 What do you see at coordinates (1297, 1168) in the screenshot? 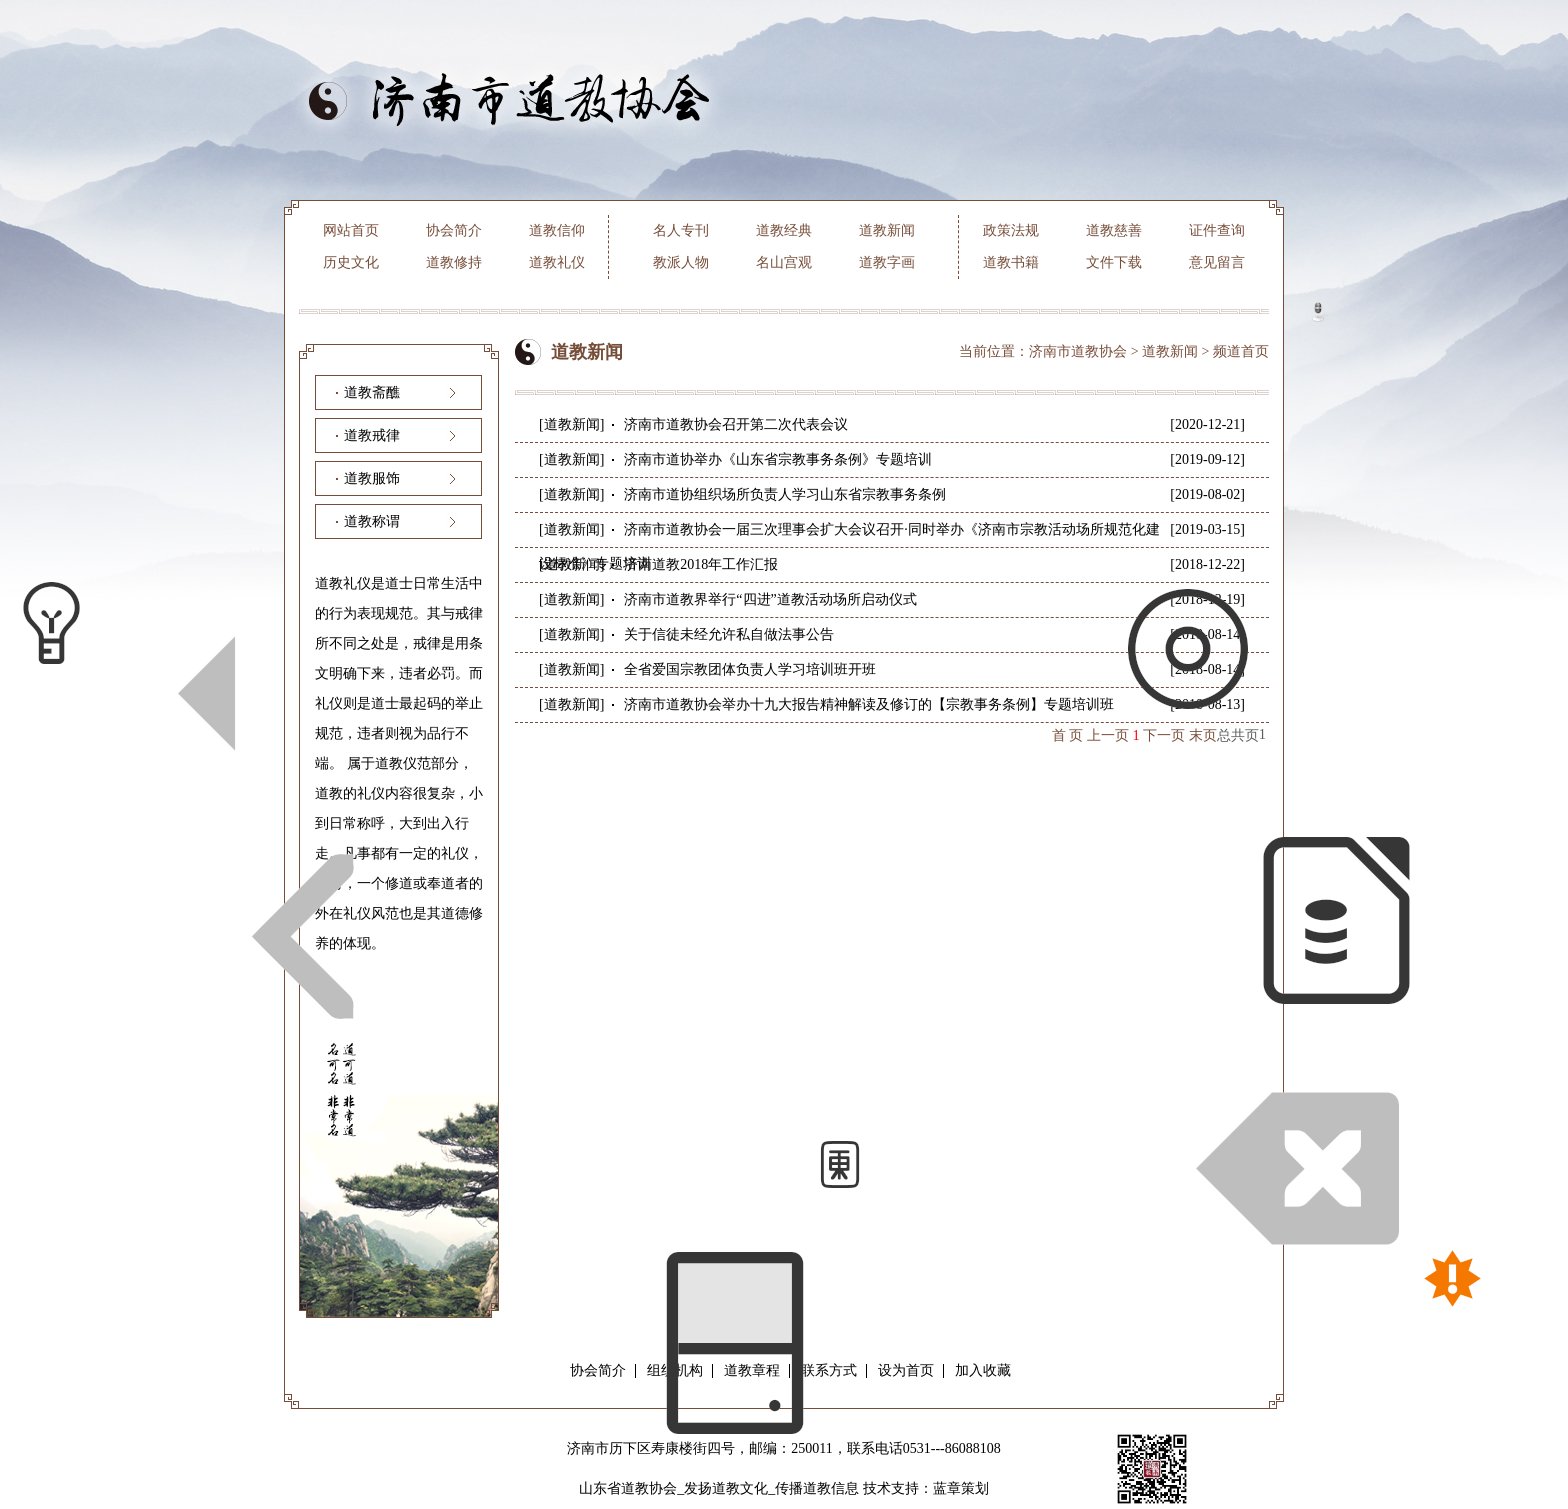
I see `clear or remove a tag` at bounding box center [1297, 1168].